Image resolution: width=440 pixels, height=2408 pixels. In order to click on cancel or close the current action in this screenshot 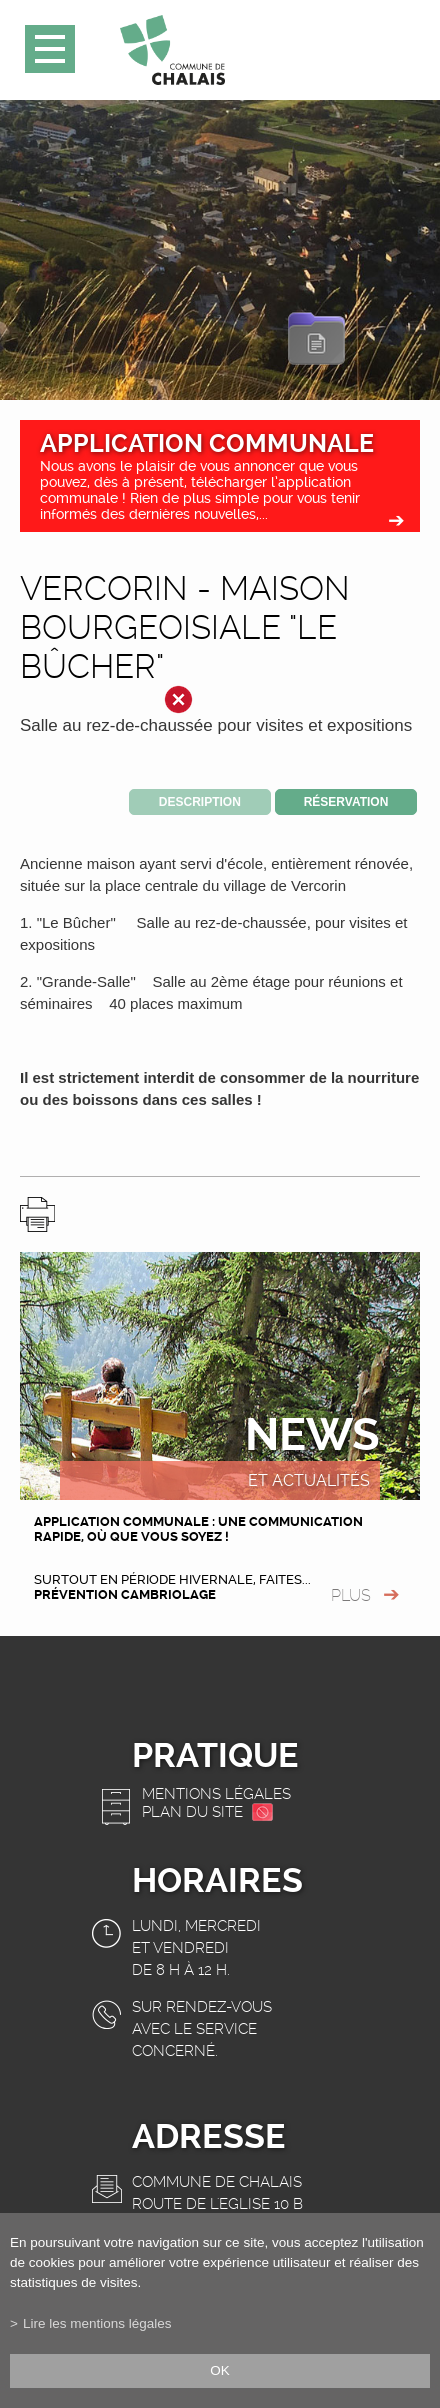, I will do `click(178, 699)`.